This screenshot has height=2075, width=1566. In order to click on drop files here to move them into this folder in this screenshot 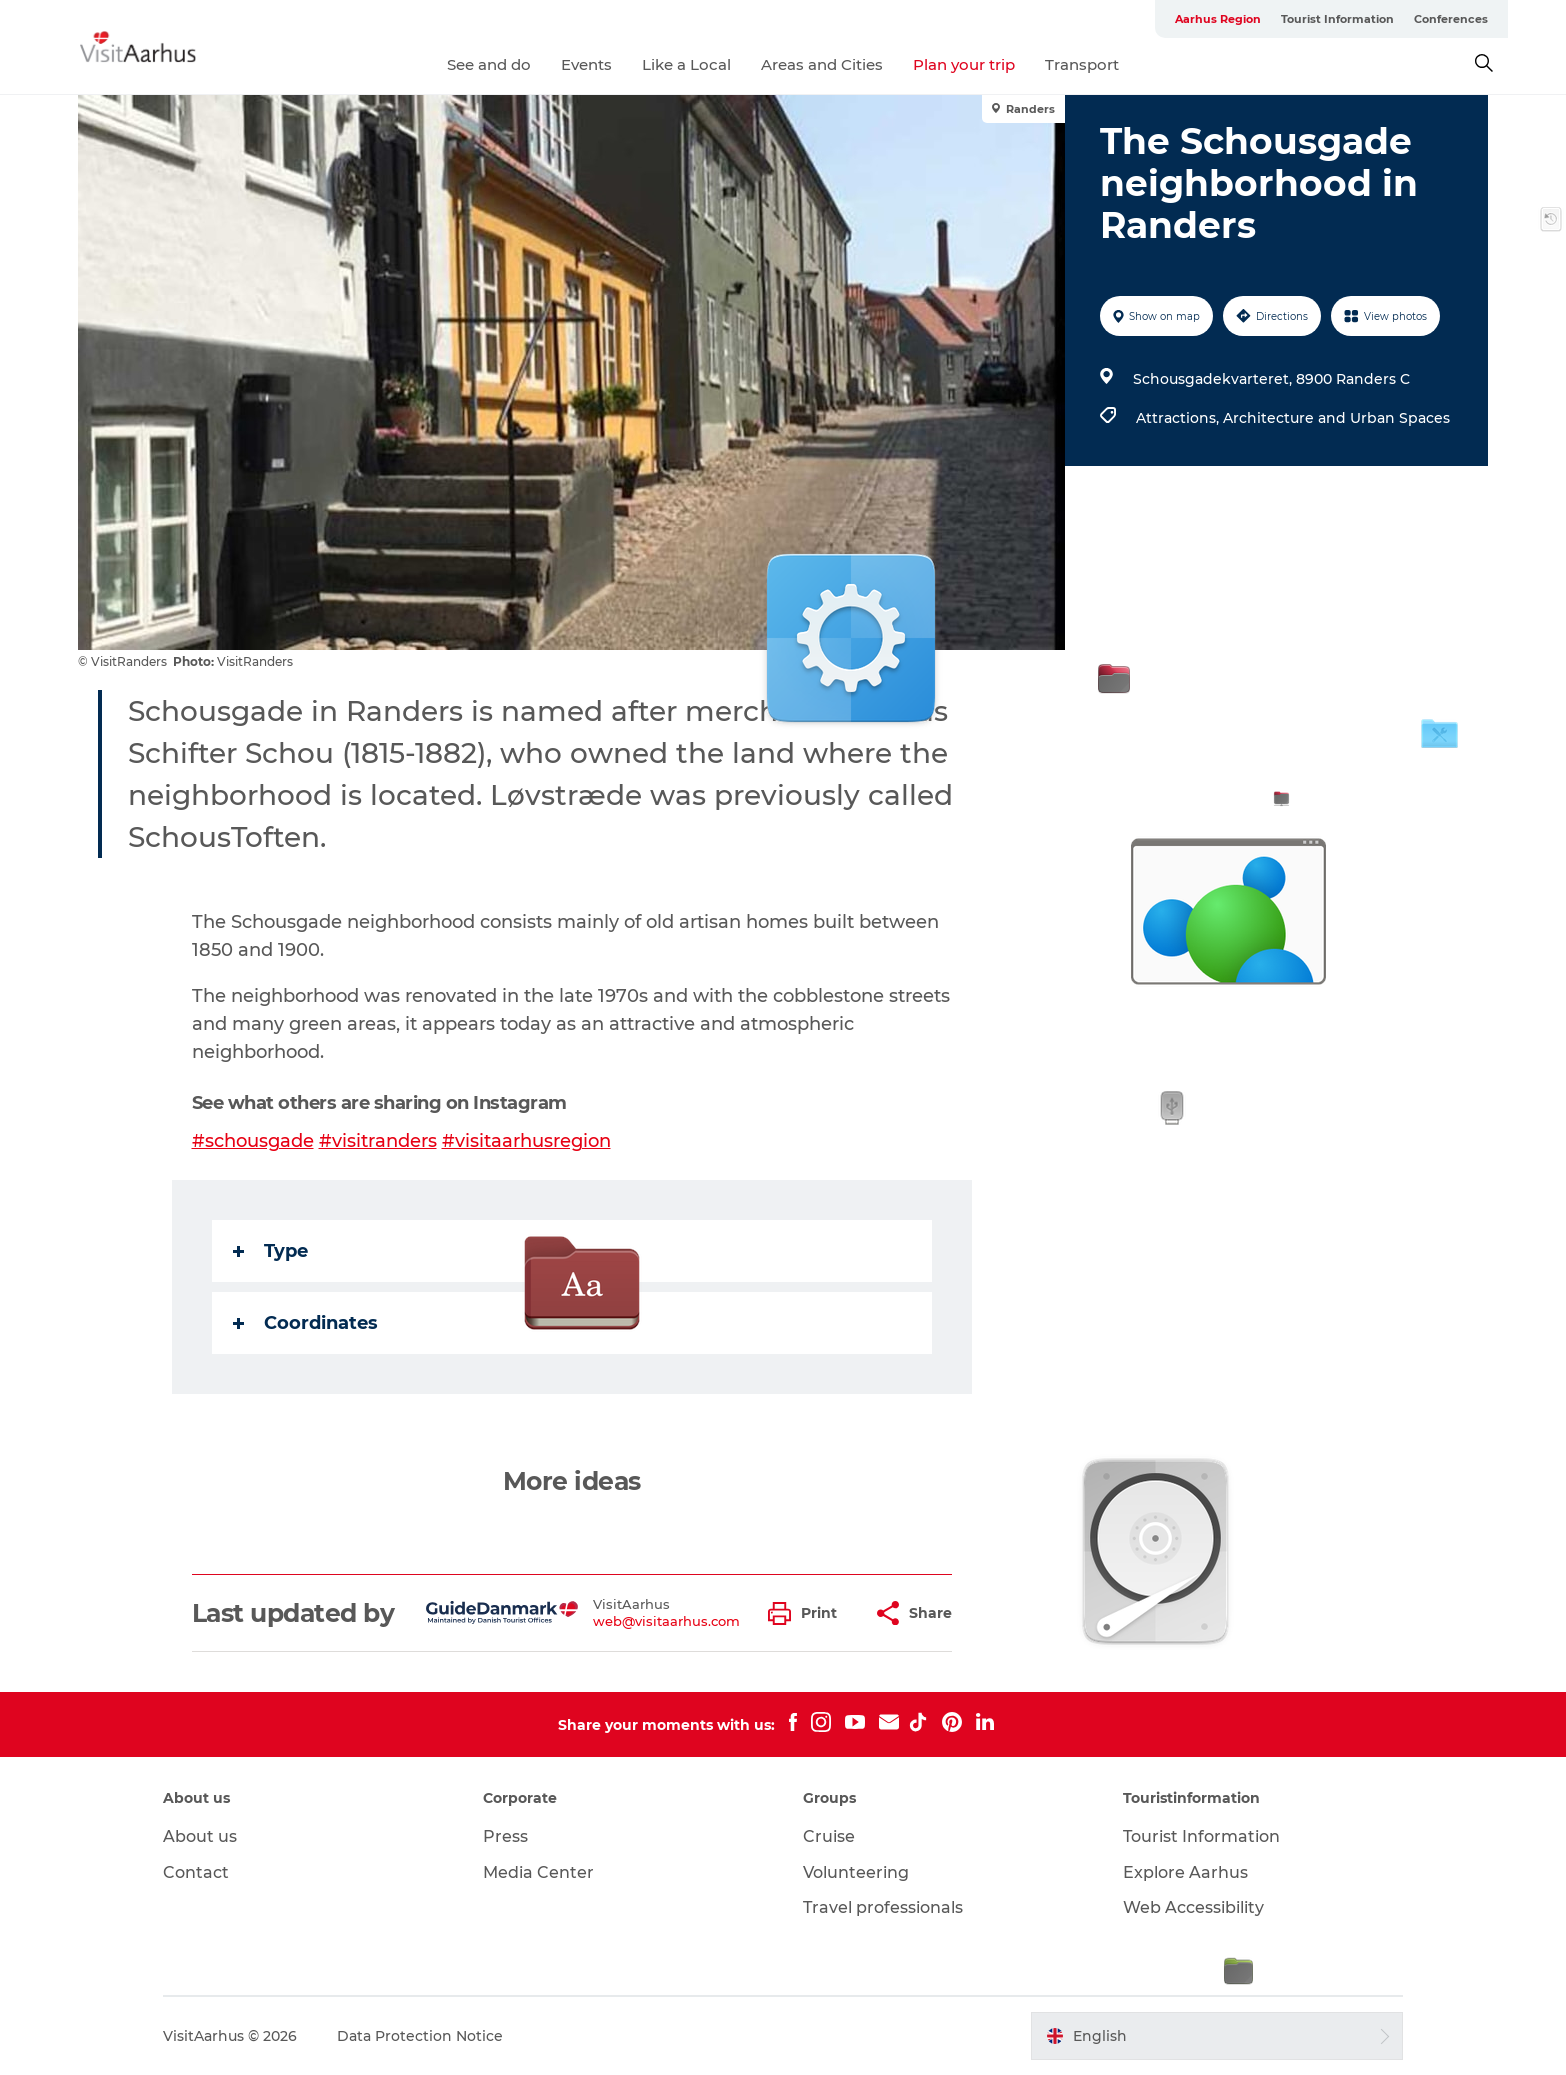, I will do `click(1114, 678)`.